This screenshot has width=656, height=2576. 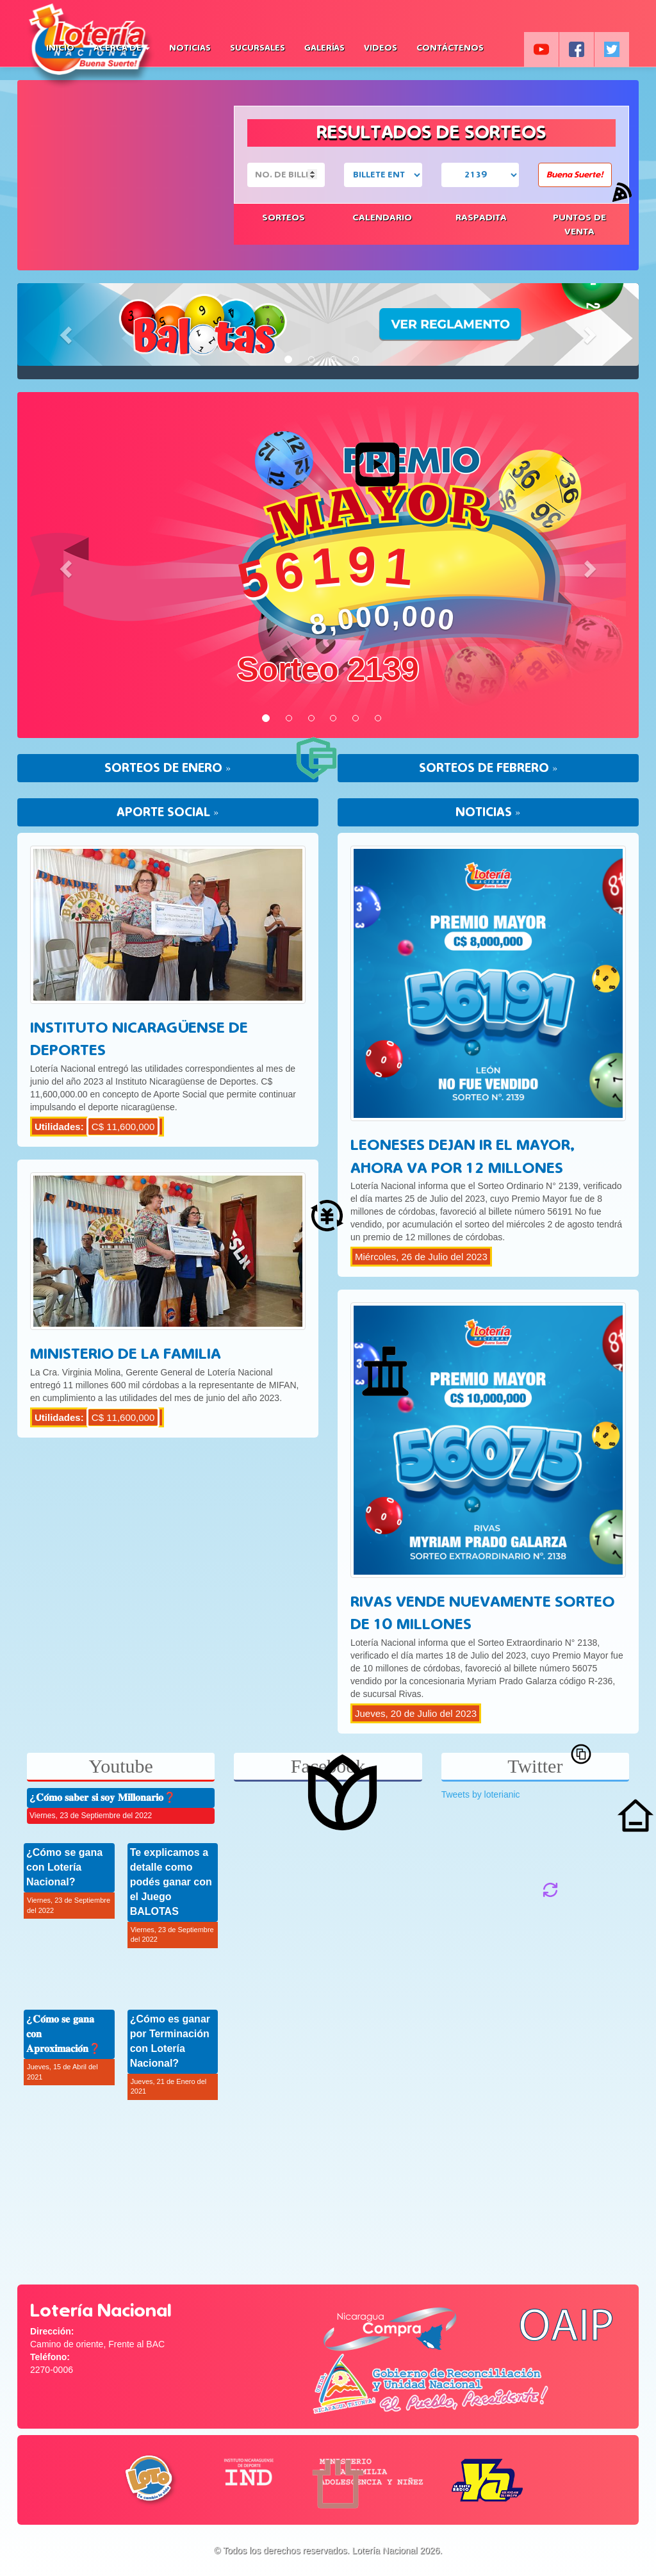 What do you see at coordinates (636, 1817) in the screenshot?
I see `navigate to home screen` at bounding box center [636, 1817].